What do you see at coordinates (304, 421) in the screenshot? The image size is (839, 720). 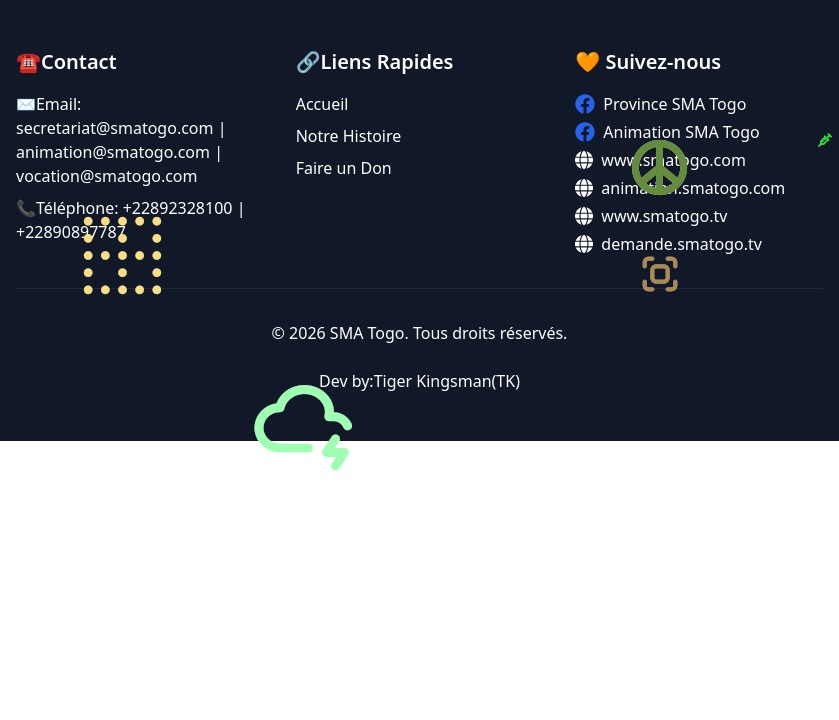 I see `indicates thunderstorm or severe weather conditions` at bounding box center [304, 421].